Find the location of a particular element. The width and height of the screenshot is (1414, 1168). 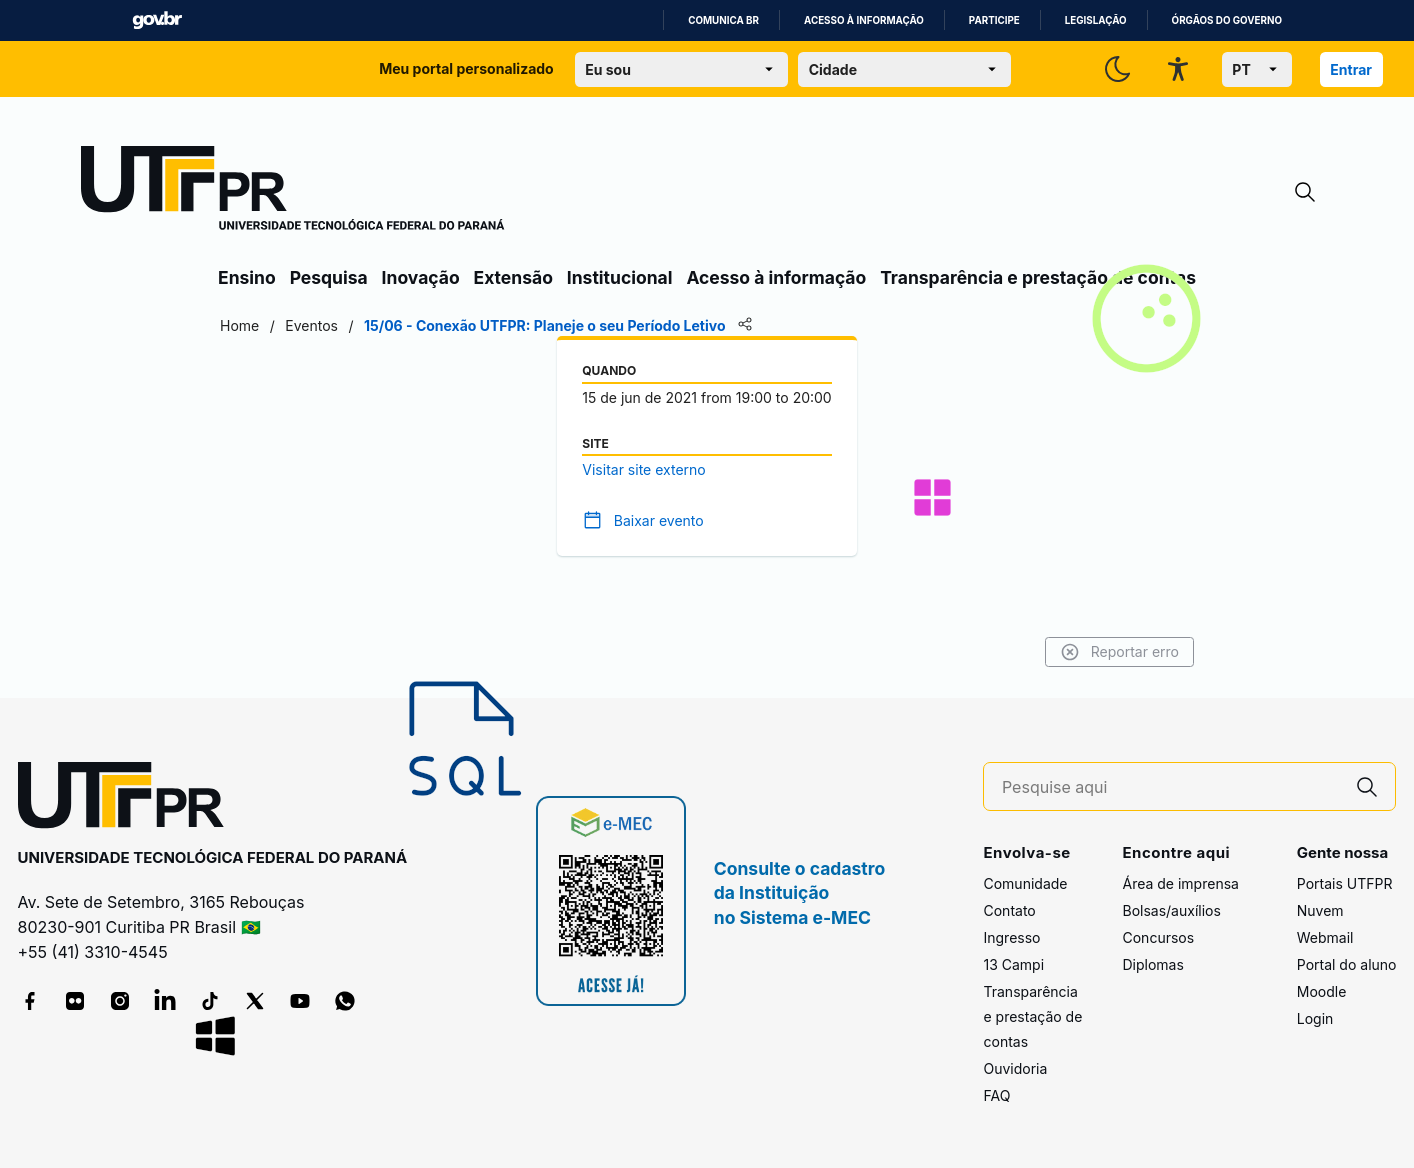

access bowling or sports games is located at coordinates (1146, 318).